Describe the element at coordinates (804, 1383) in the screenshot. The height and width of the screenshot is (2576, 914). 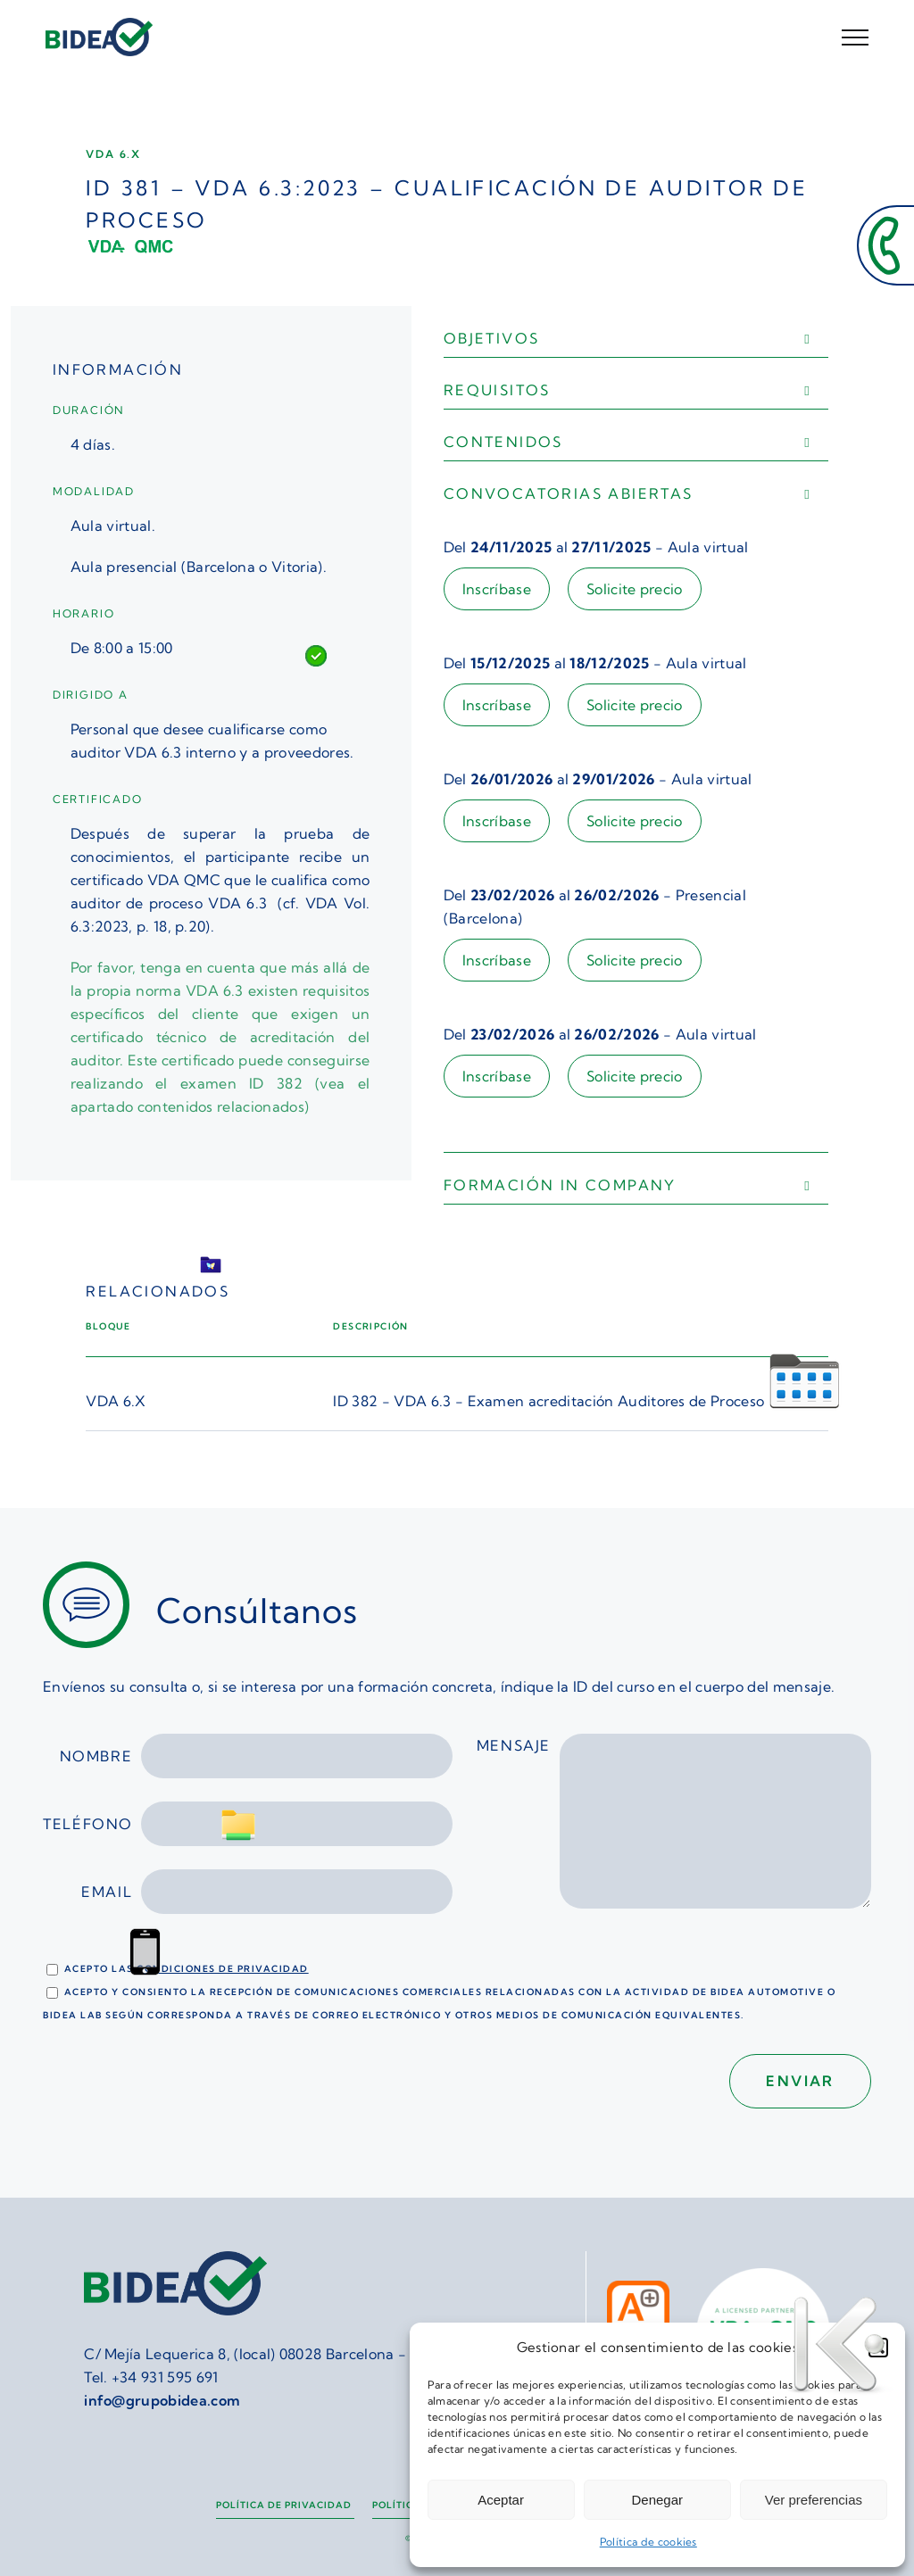
I see `open program manager folder` at that location.